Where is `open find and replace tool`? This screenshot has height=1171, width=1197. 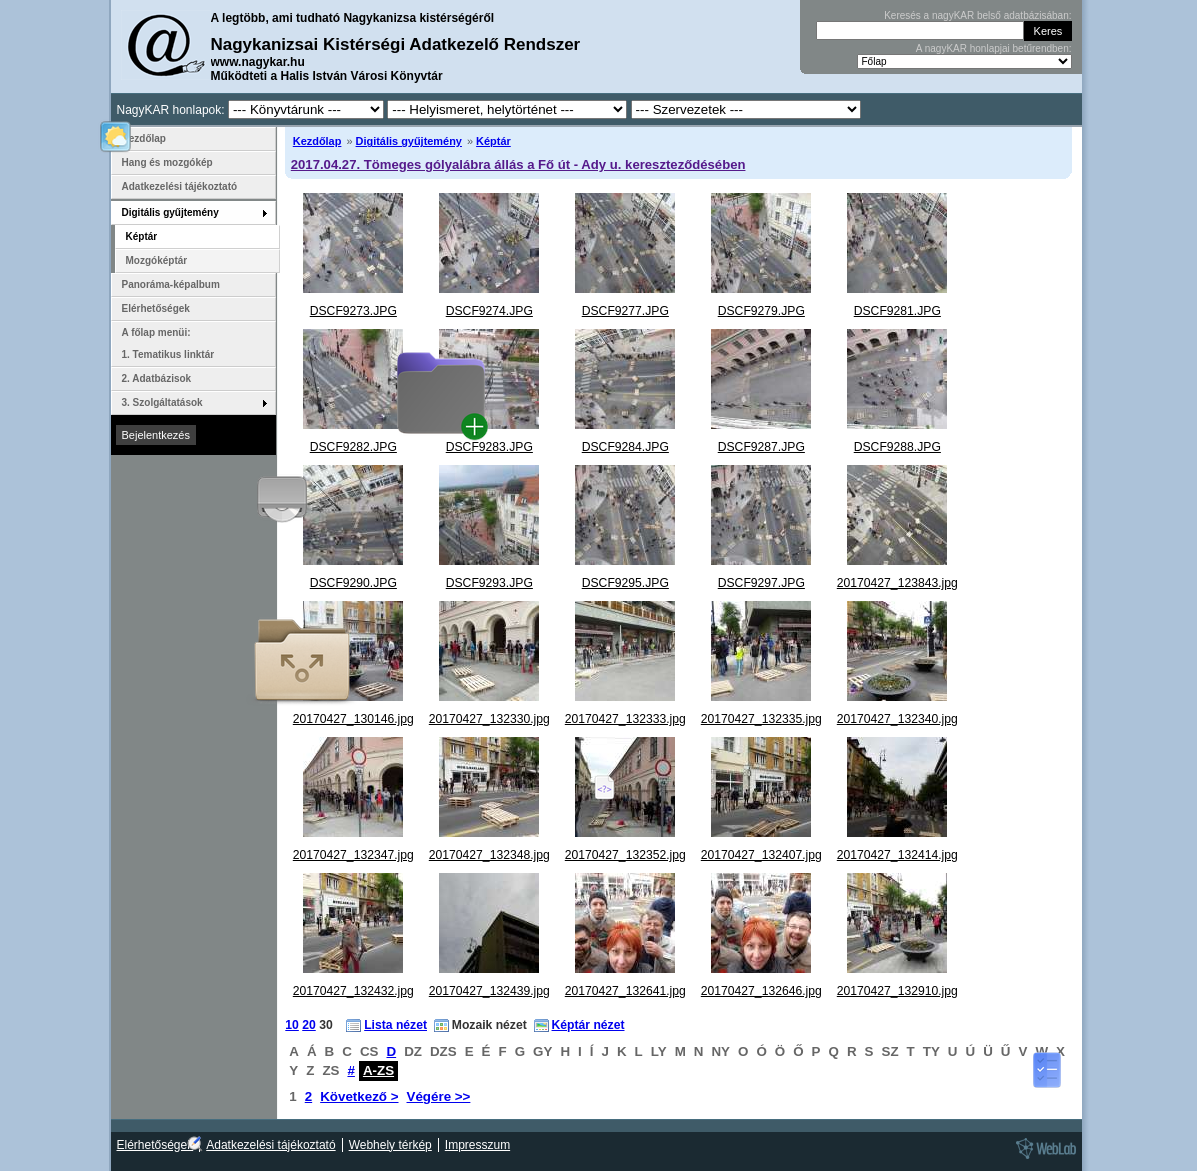
open find and replace tool is located at coordinates (195, 1144).